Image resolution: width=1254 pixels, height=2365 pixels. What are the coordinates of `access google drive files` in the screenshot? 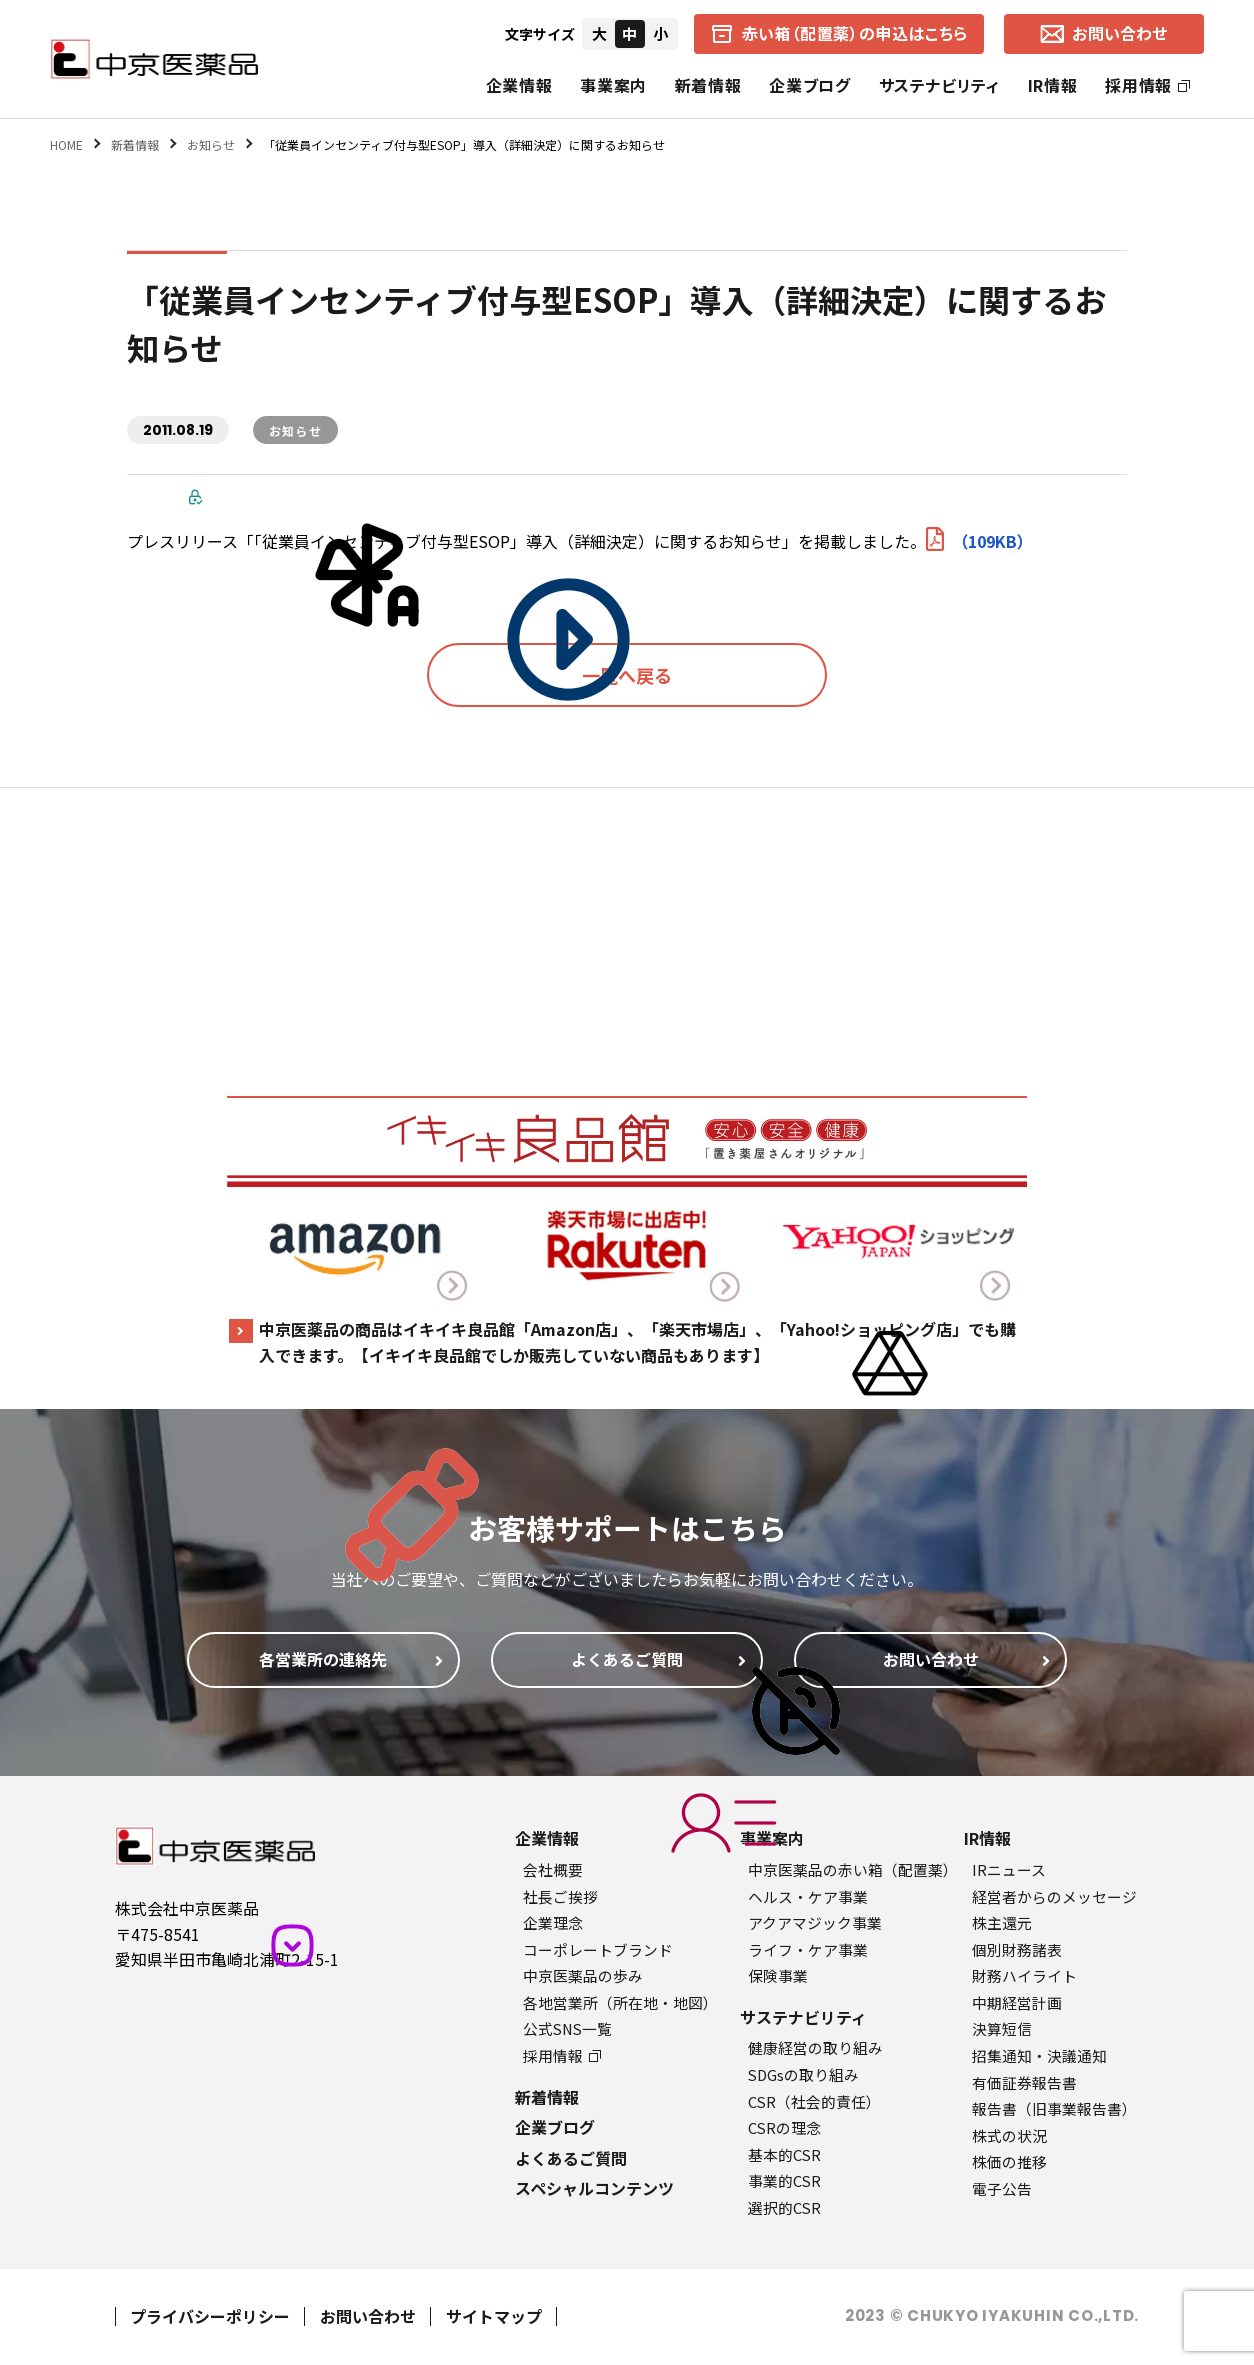 It's located at (890, 1366).